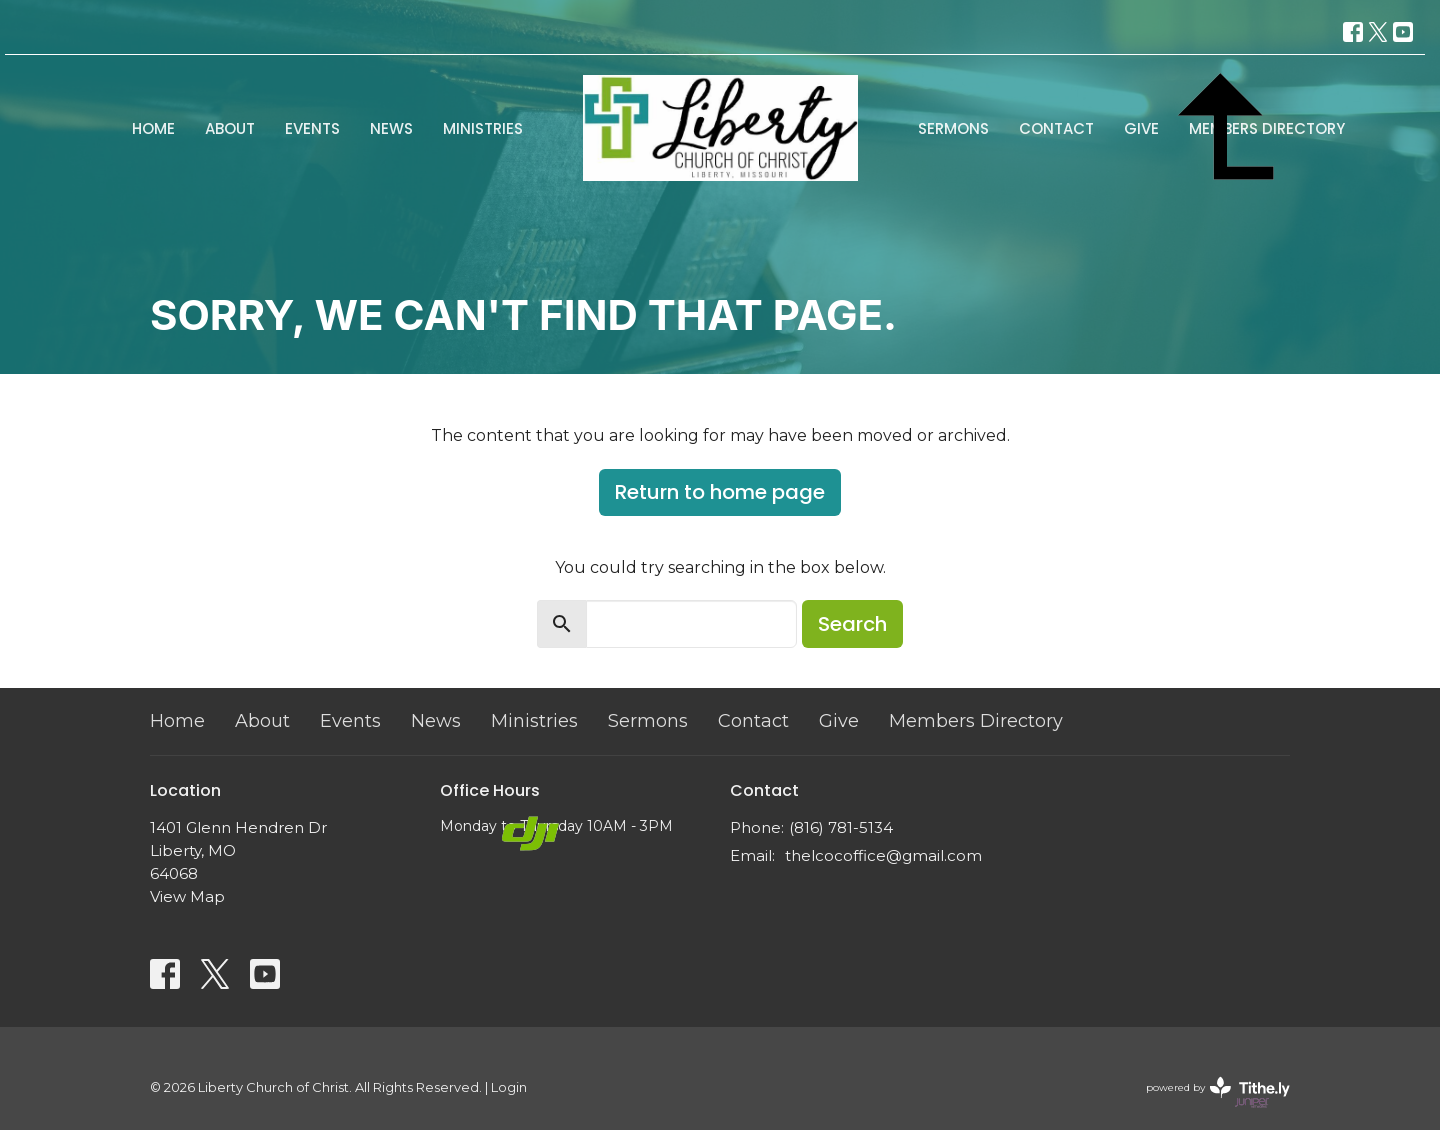 Image resolution: width=1440 pixels, height=1130 pixels. I want to click on go back and up to previous level, so click(1227, 133).